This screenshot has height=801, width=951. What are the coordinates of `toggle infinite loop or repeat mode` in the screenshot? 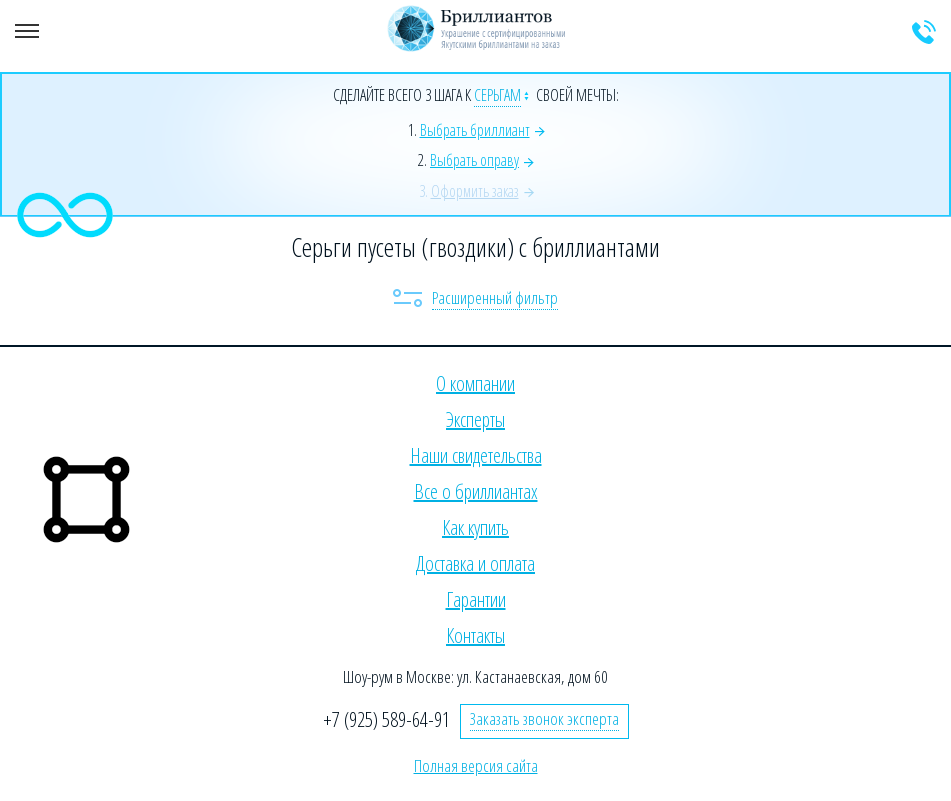 It's located at (65, 215).